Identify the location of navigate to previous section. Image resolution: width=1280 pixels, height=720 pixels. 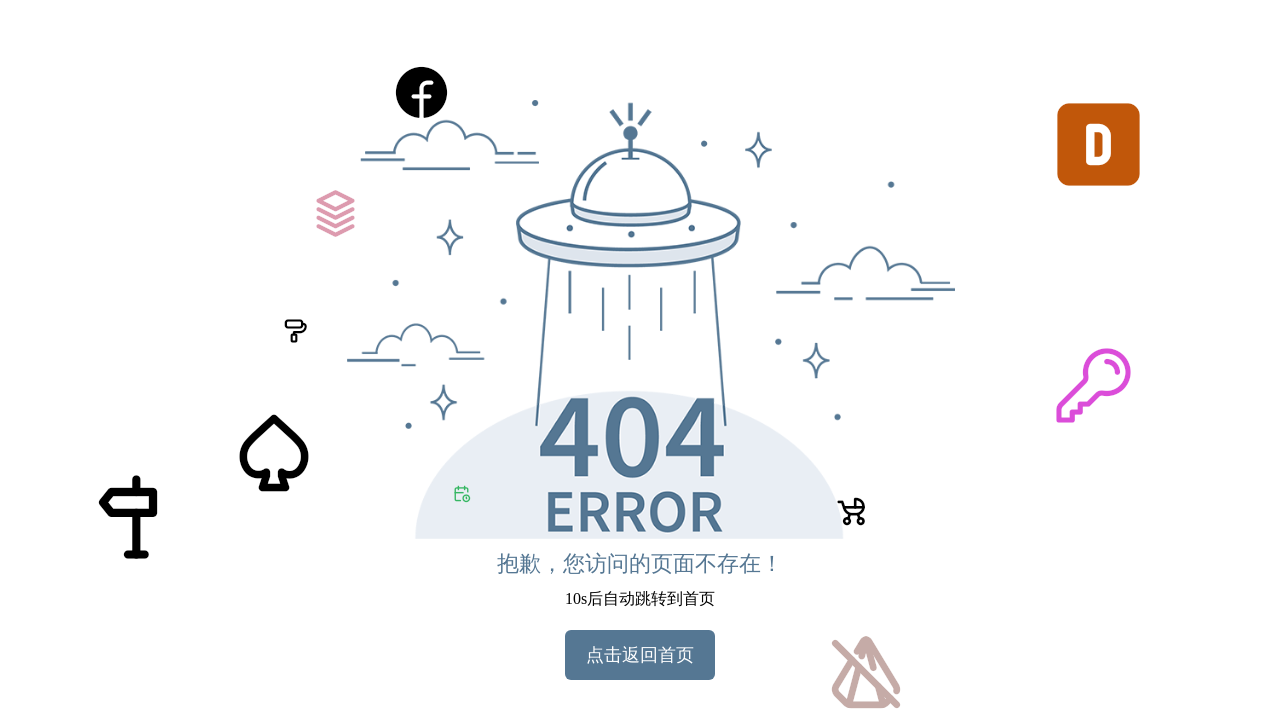
(128, 517).